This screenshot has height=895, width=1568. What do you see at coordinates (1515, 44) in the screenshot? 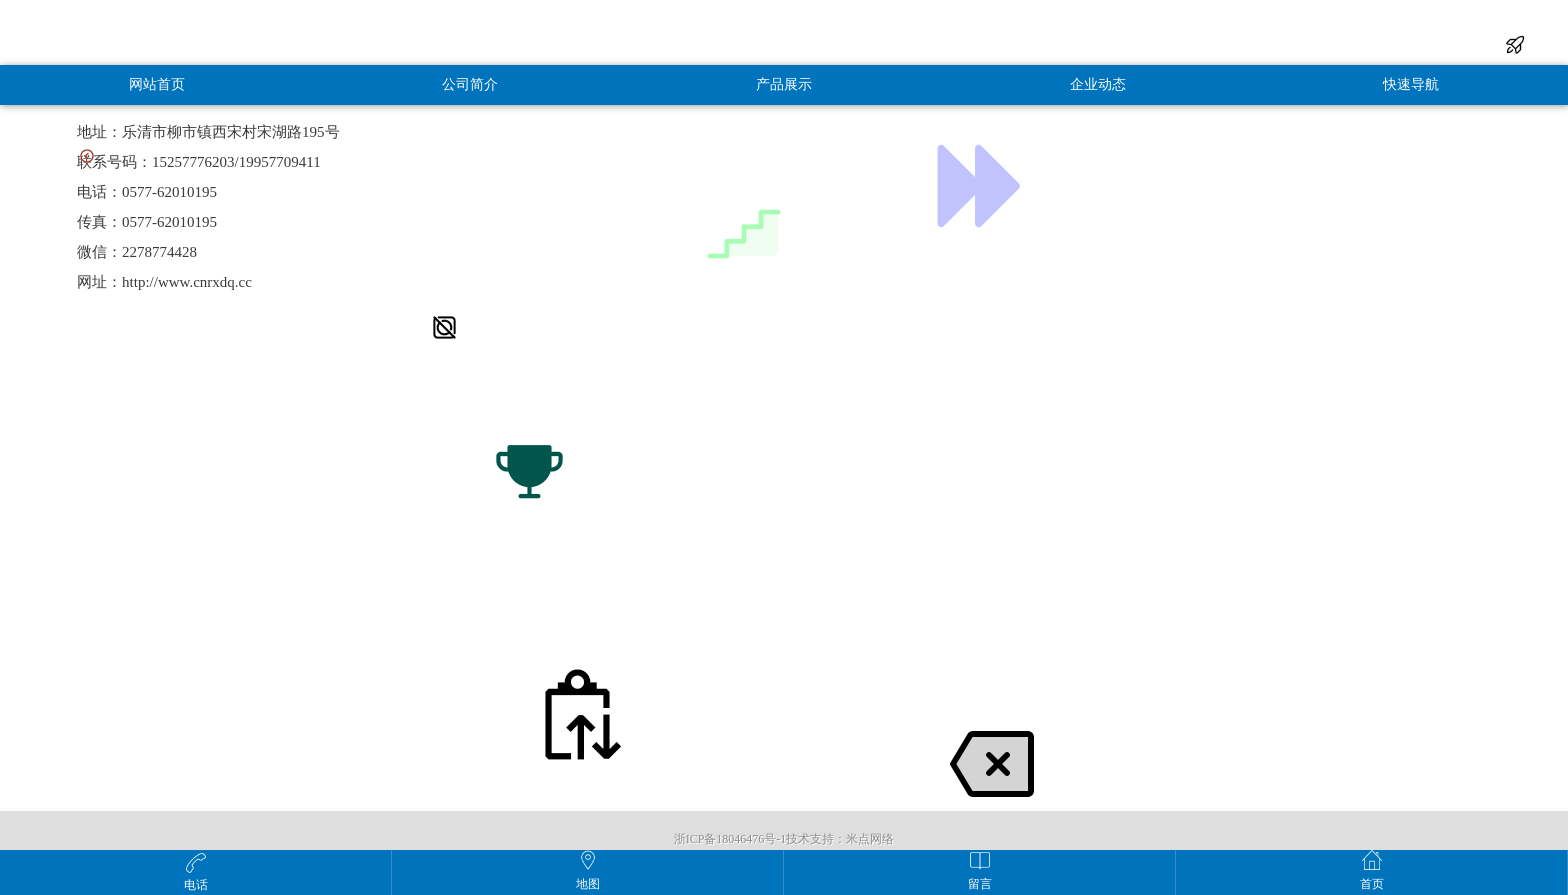
I see `launch or deploy a project` at bounding box center [1515, 44].